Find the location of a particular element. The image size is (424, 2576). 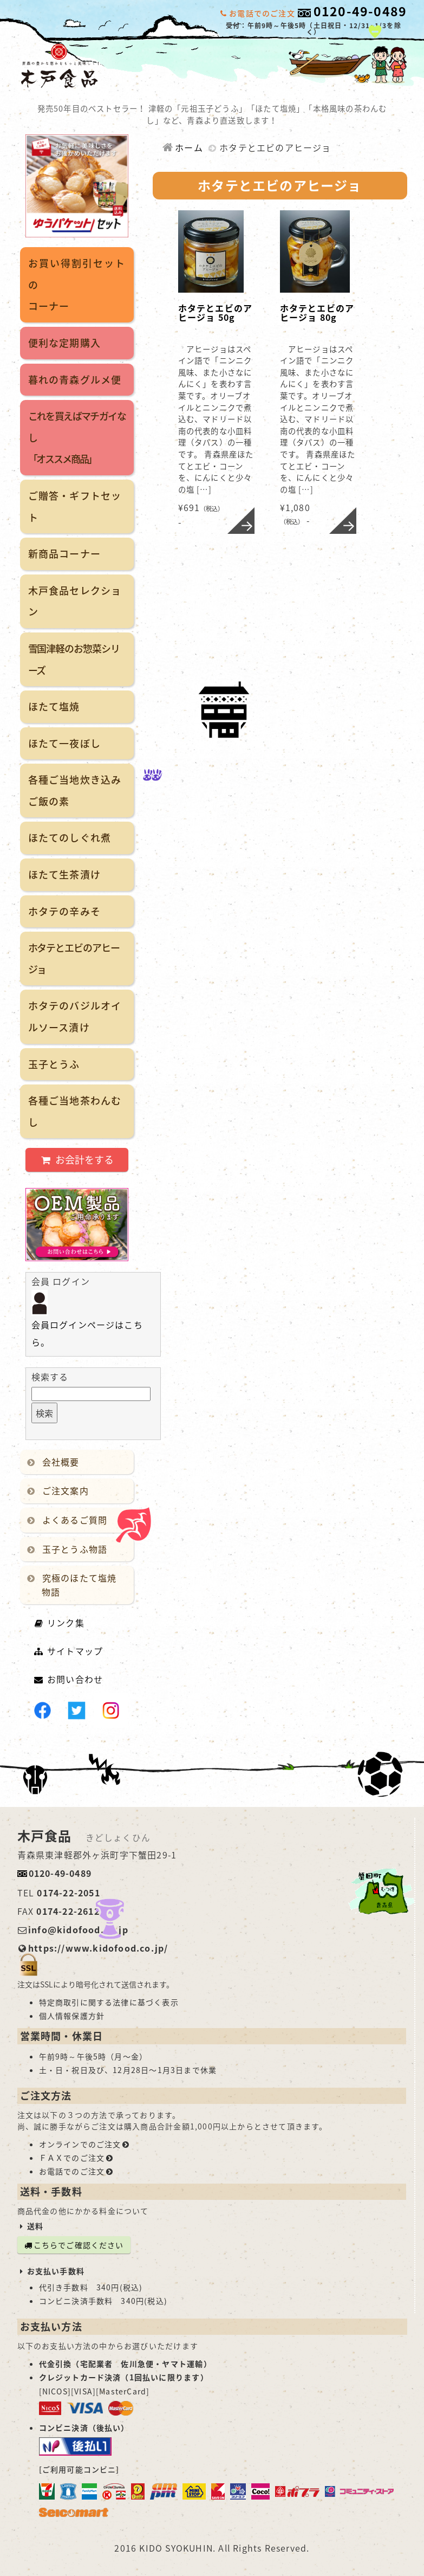

nature or plant category in a game inventory is located at coordinates (133, 1525).